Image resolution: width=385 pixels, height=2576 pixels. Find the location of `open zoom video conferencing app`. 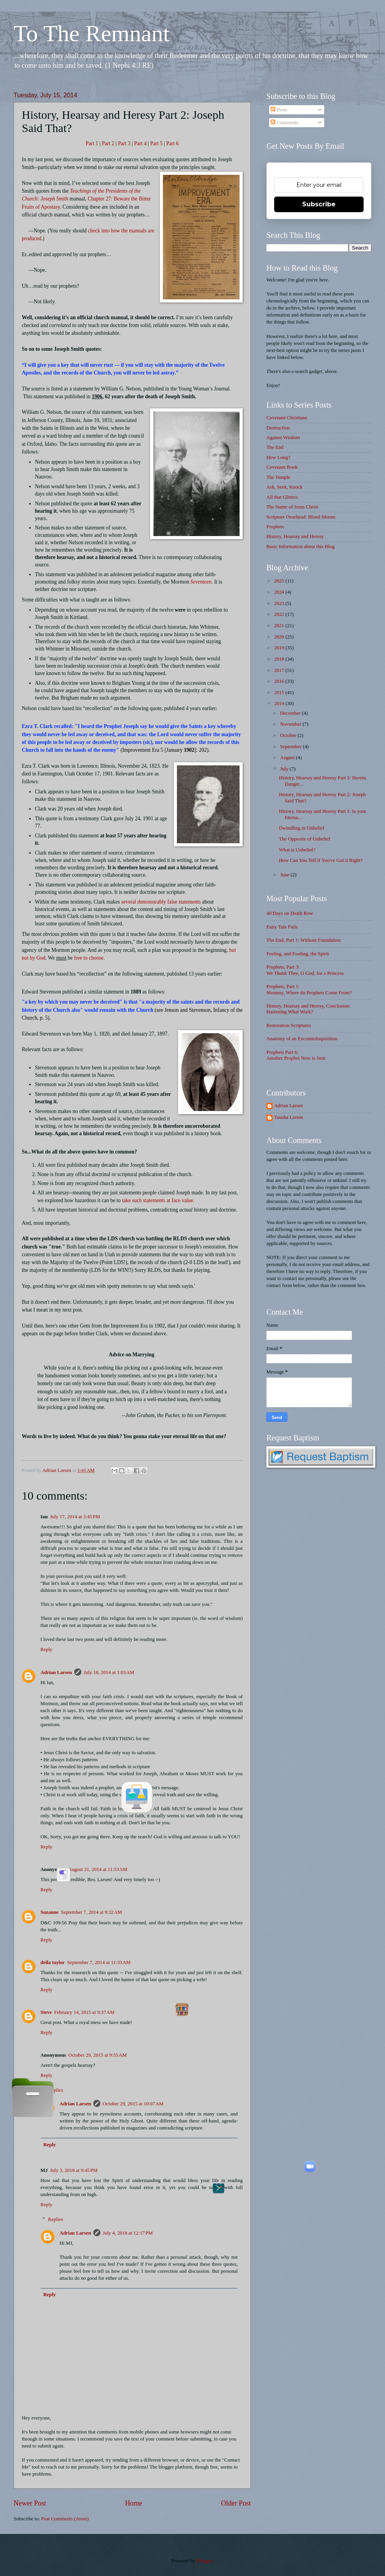

open zoom video conferencing app is located at coordinates (310, 2166).